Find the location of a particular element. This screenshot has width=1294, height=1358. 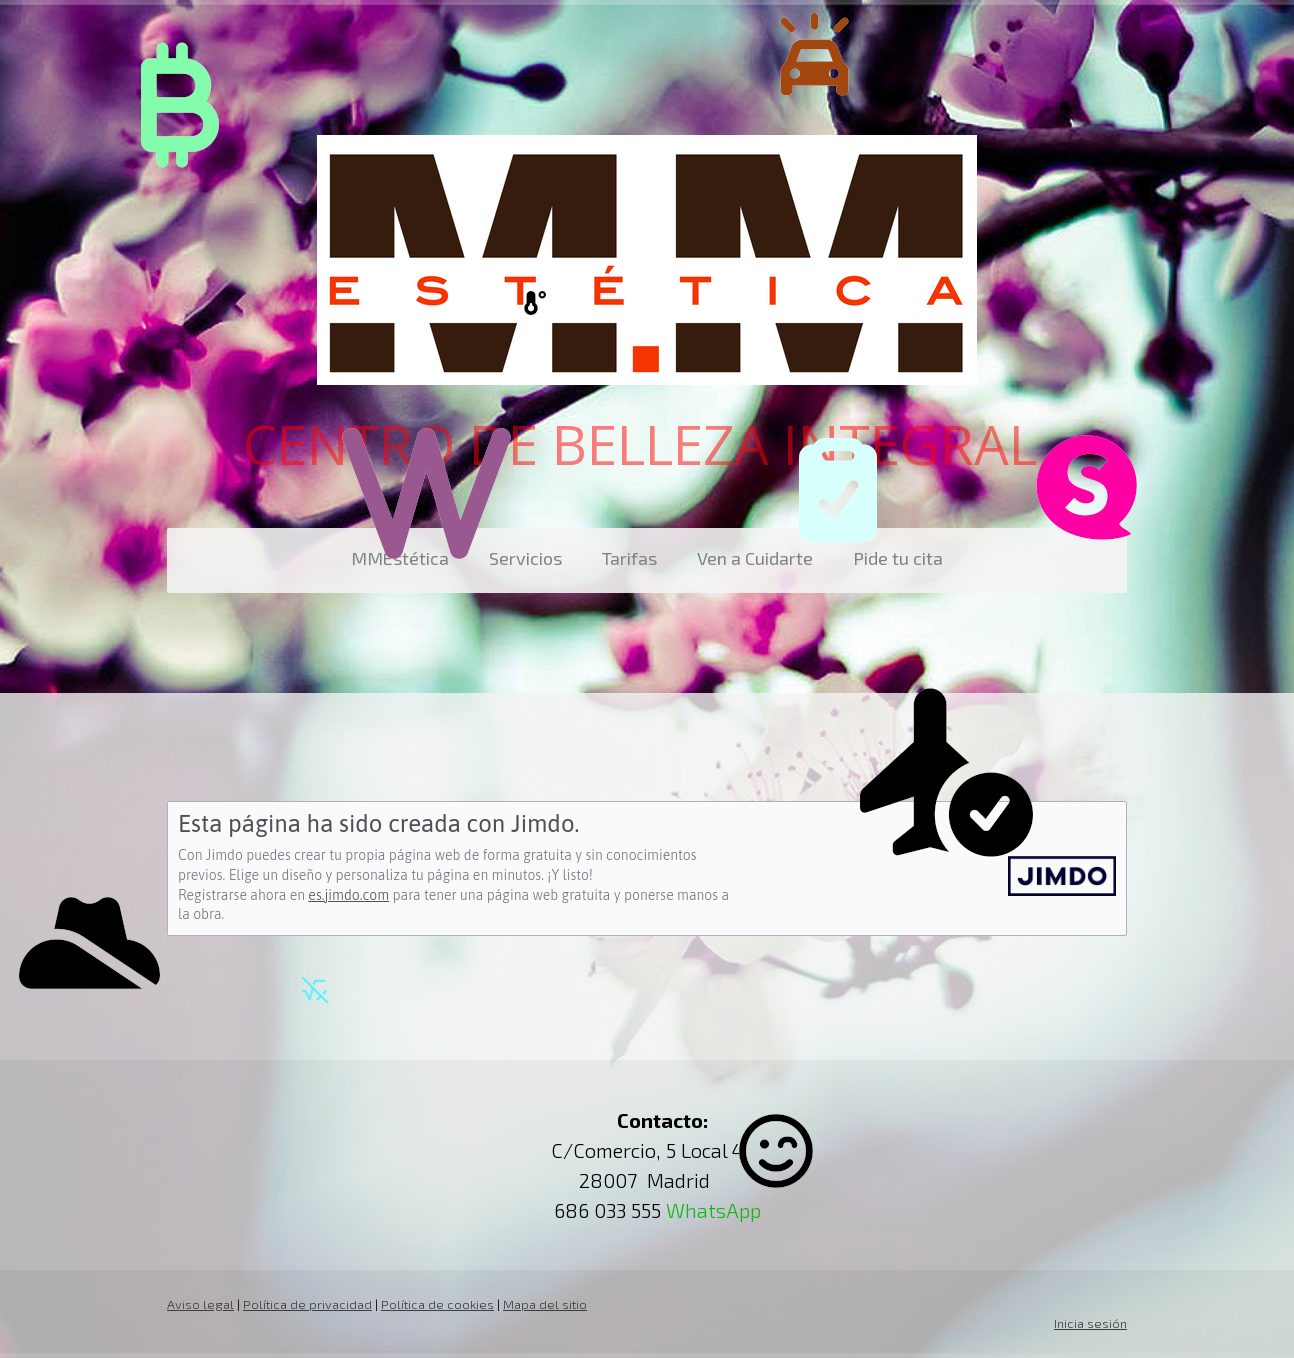

represents the letter "w" in text or keyboard input is located at coordinates (426, 493).